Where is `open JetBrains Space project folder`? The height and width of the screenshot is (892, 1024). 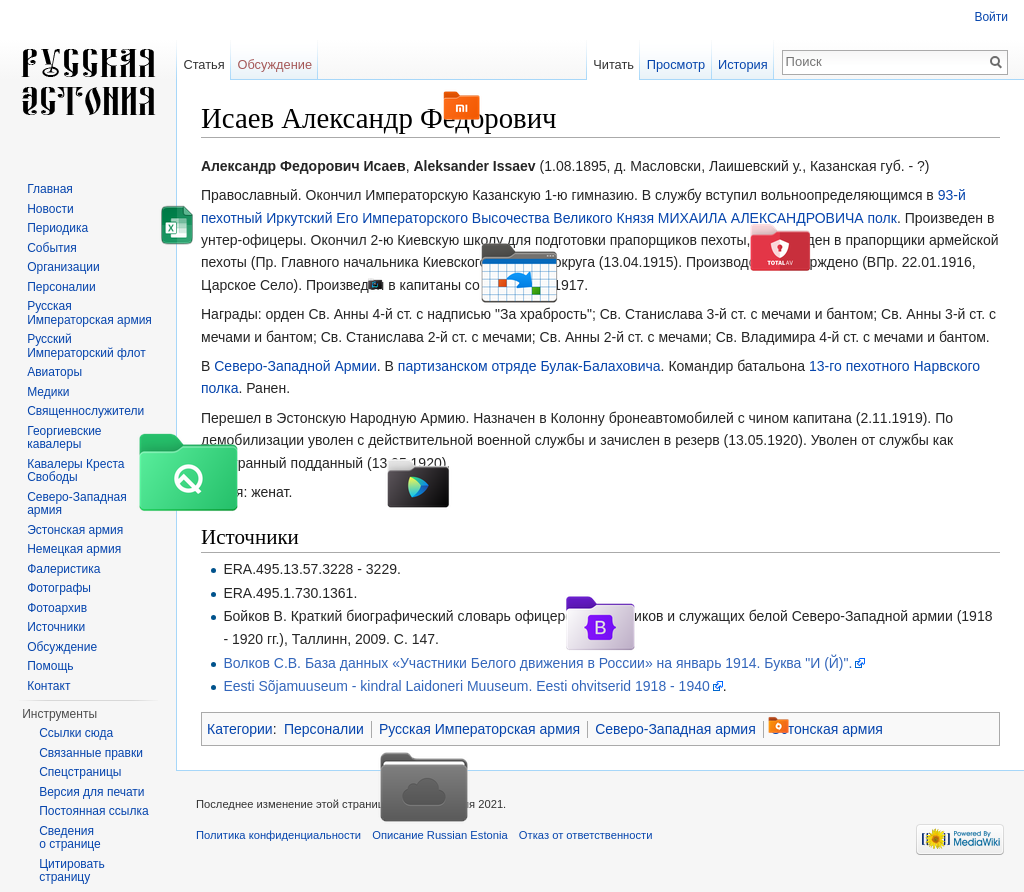 open JetBrains Space project folder is located at coordinates (418, 485).